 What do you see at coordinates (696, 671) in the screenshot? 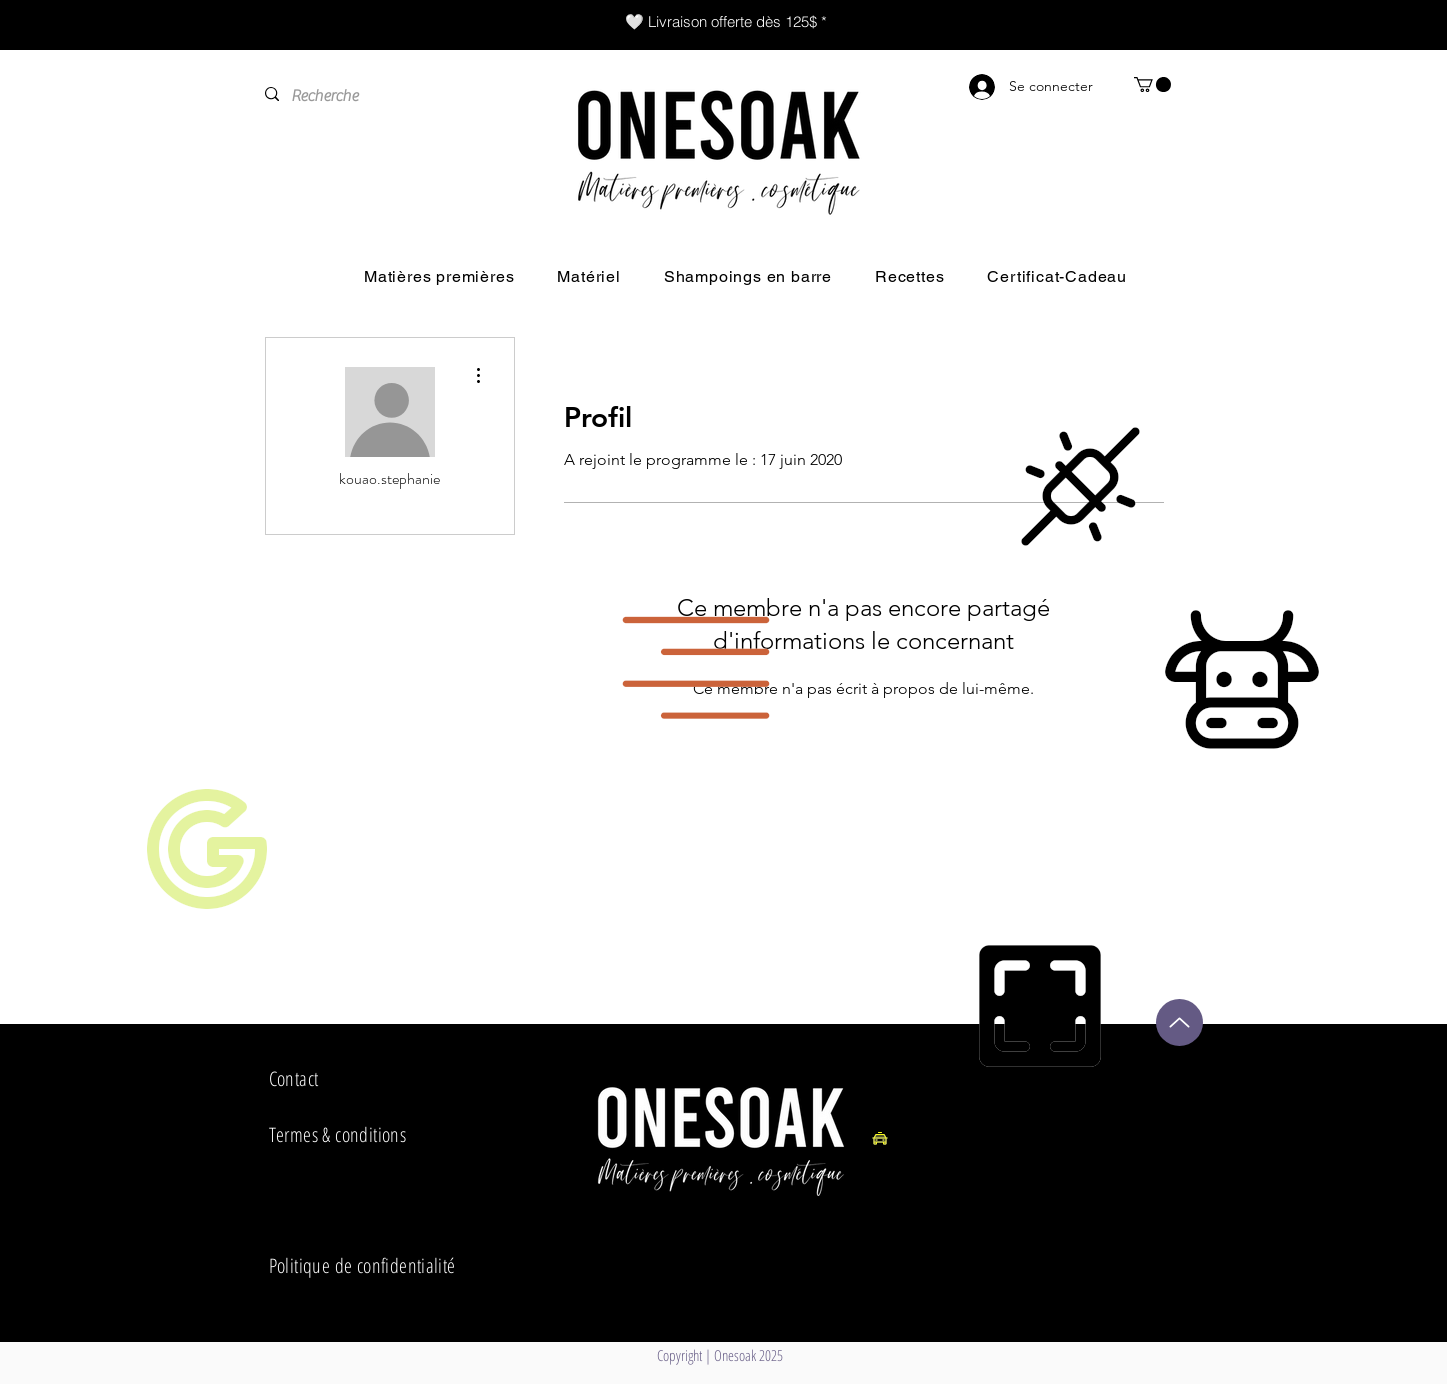
I see `align text to the right` at bounding box center [696, 671].